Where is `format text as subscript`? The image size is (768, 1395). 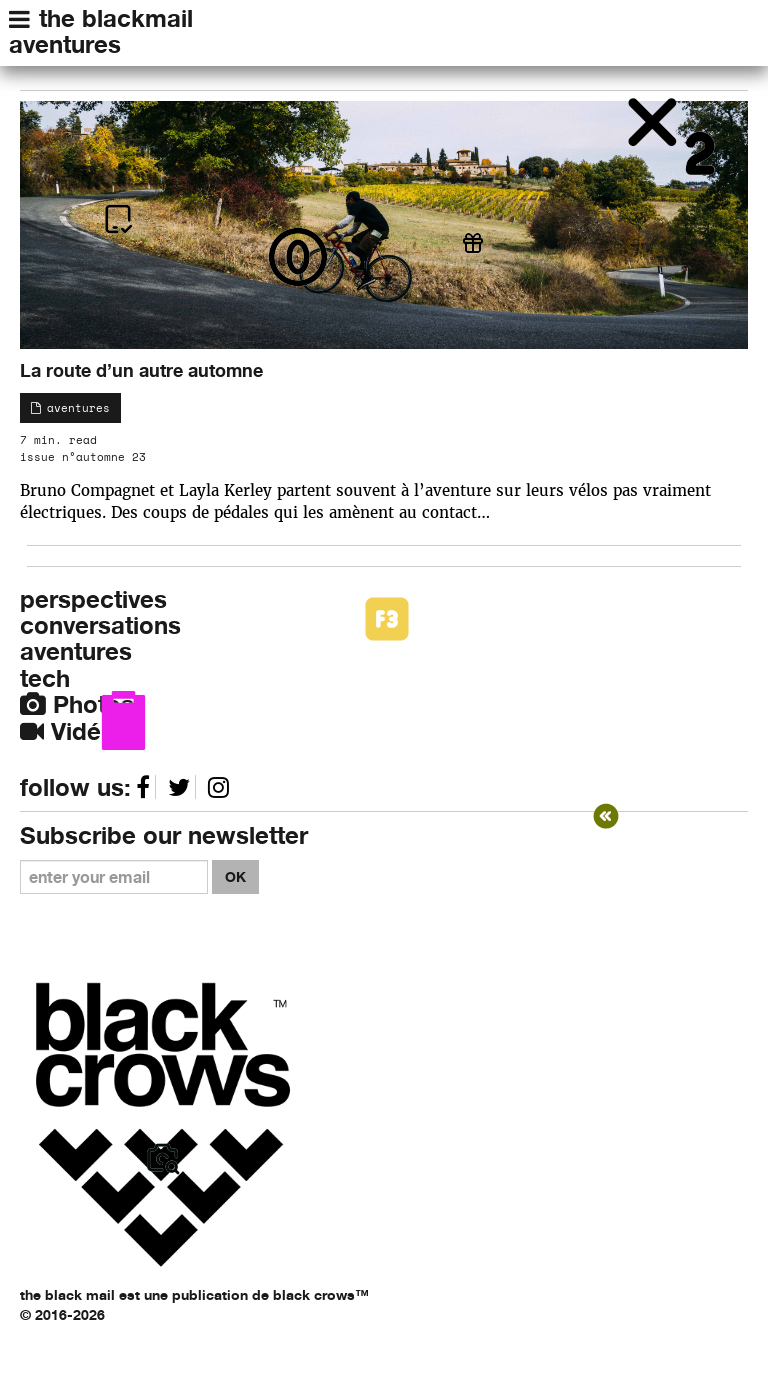 format text as subscript is located at coordinates (671, 136).